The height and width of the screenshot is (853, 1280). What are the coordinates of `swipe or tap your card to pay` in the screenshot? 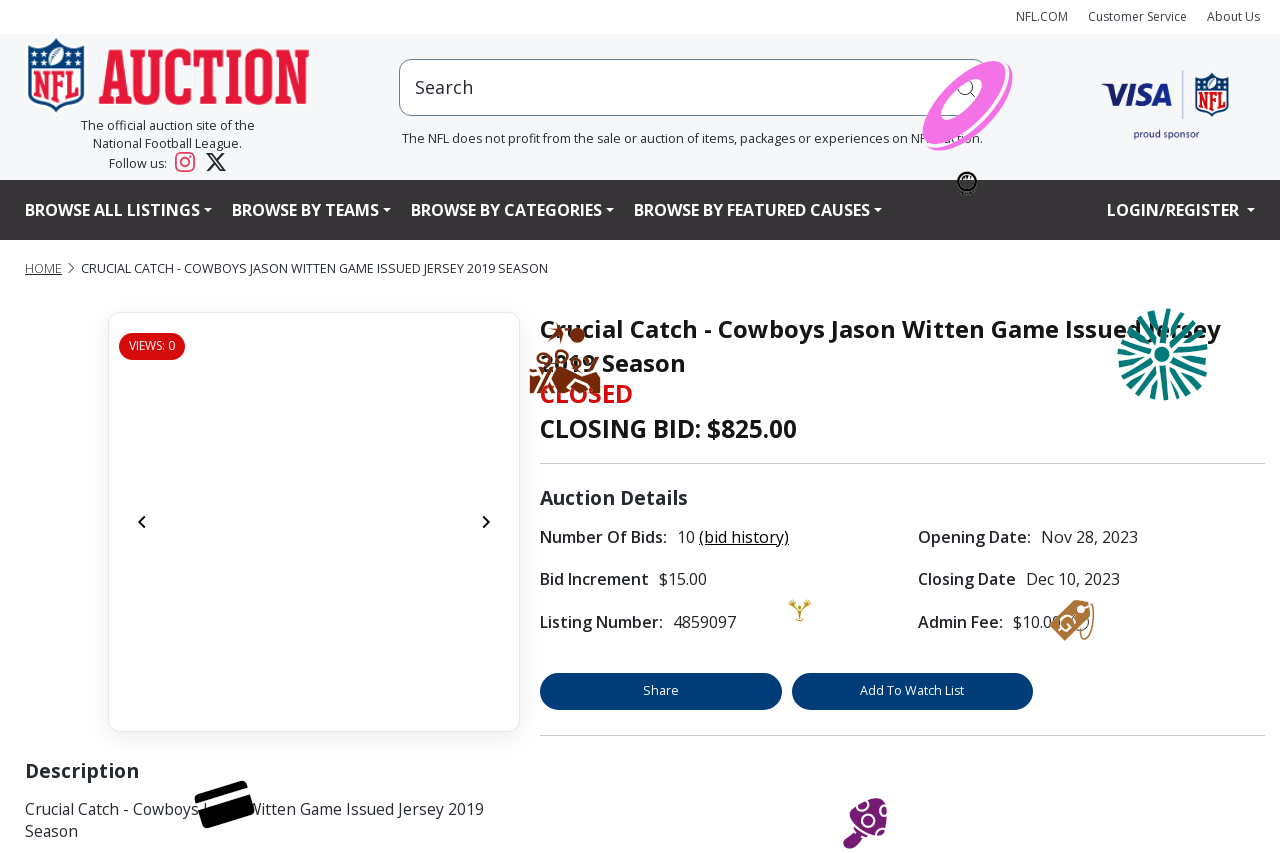 It's located at (224, 804).